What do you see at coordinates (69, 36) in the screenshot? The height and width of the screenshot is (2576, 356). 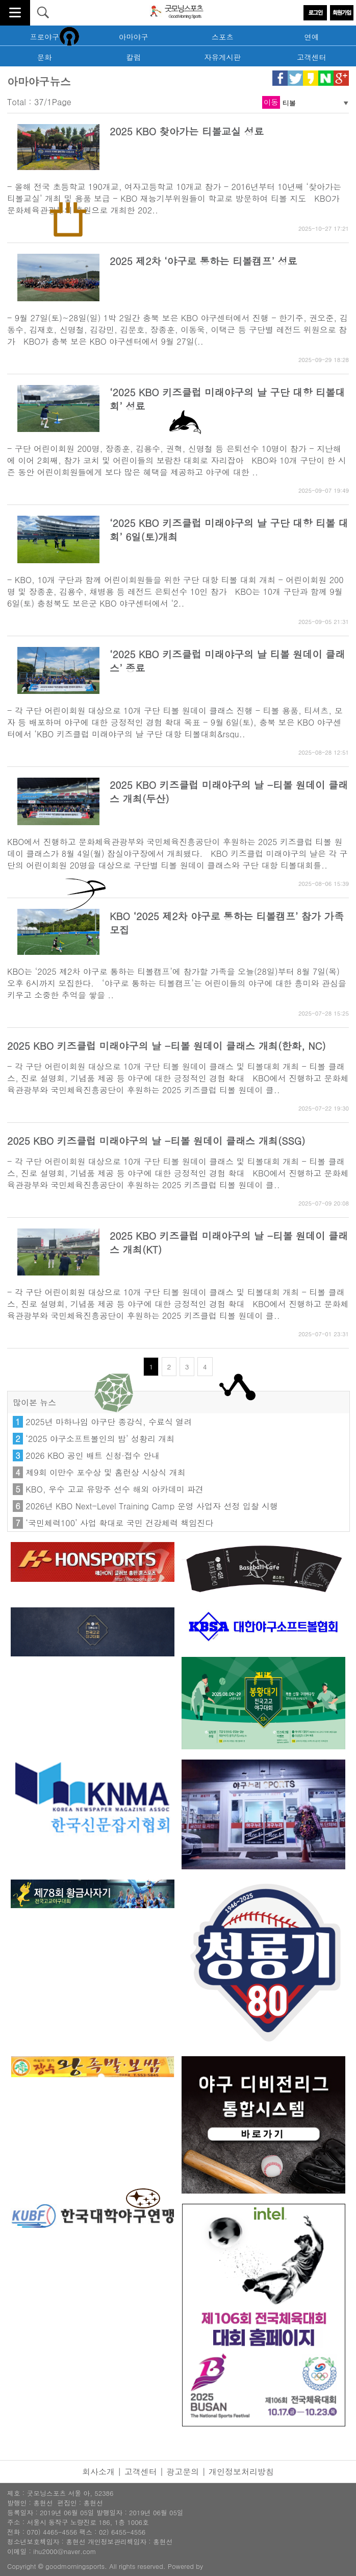 I see `open OpenVPN settings` at bounding box center [69, 36].